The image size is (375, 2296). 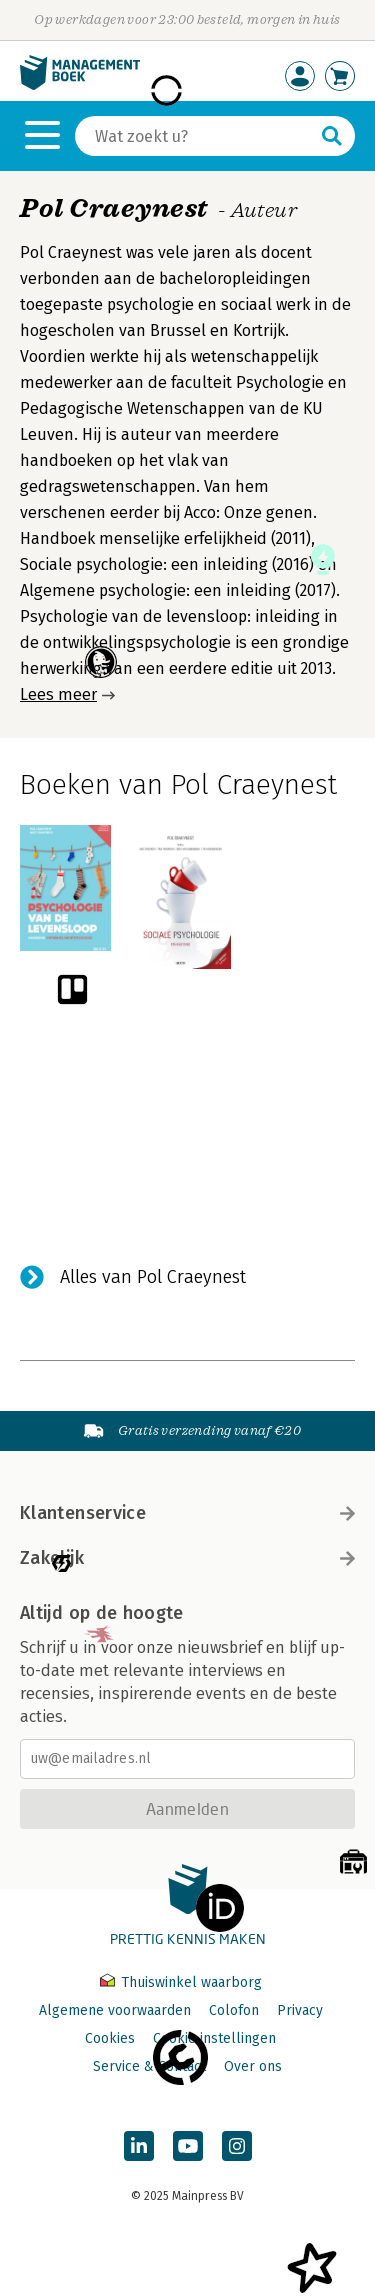 What do you see at coordinates (353, 1861) in the screenshot?
I see `open Google Search Console` at bounding box center [353, 1861].